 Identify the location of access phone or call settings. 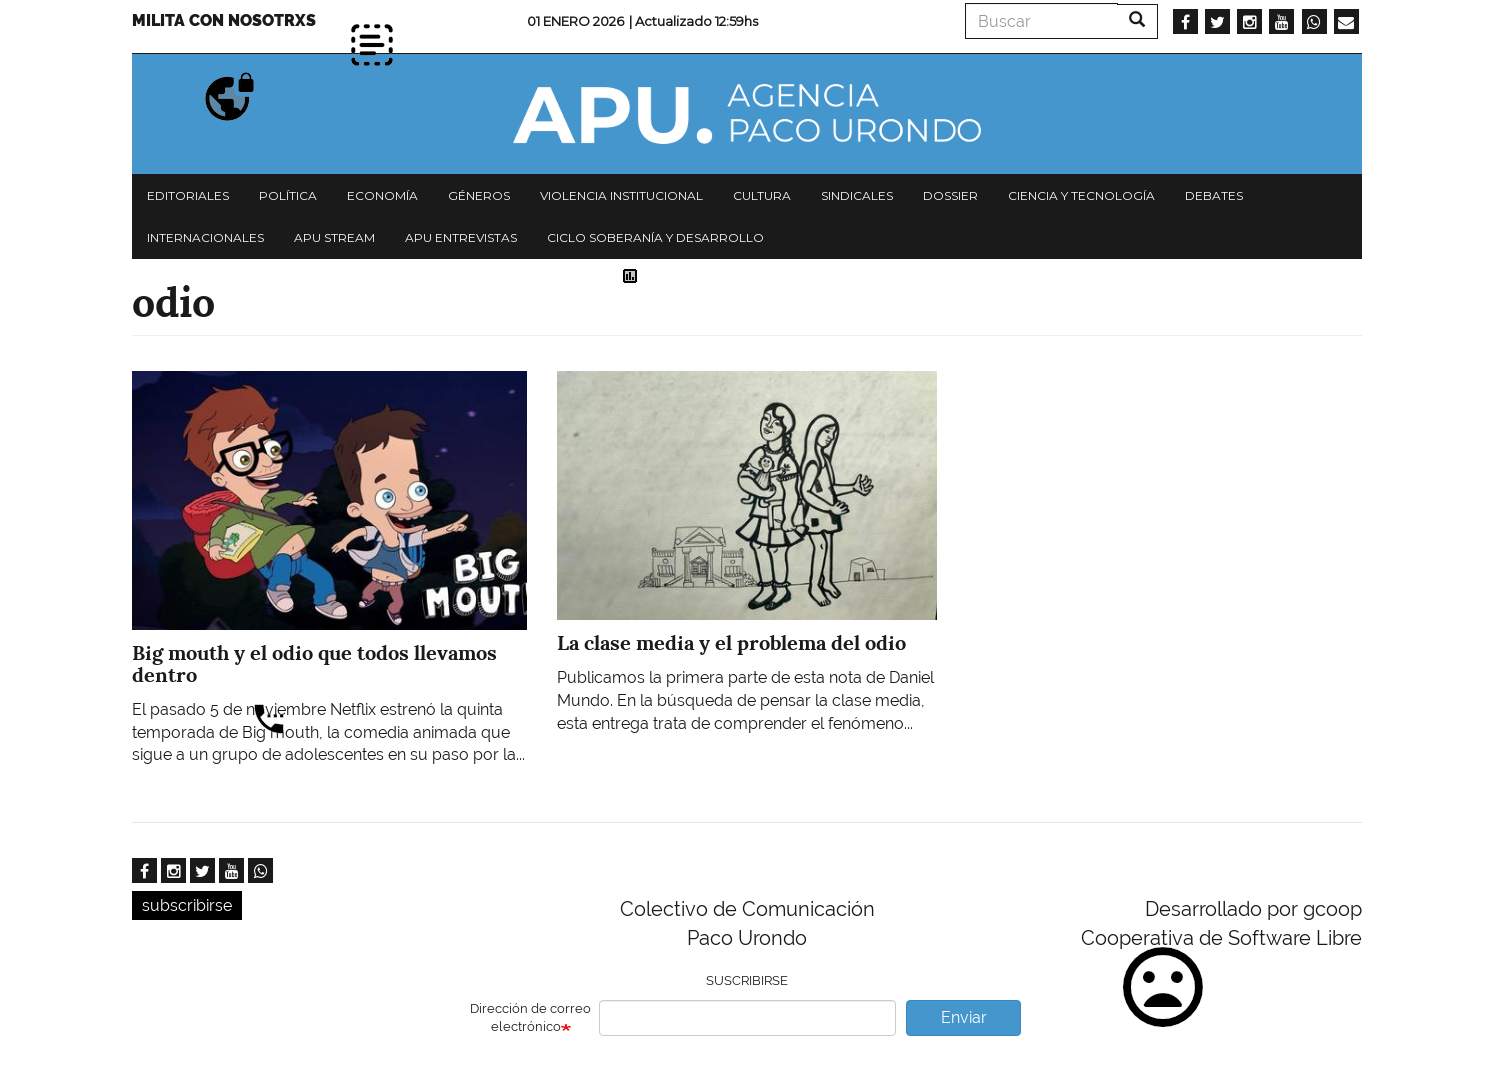
(269, 719).